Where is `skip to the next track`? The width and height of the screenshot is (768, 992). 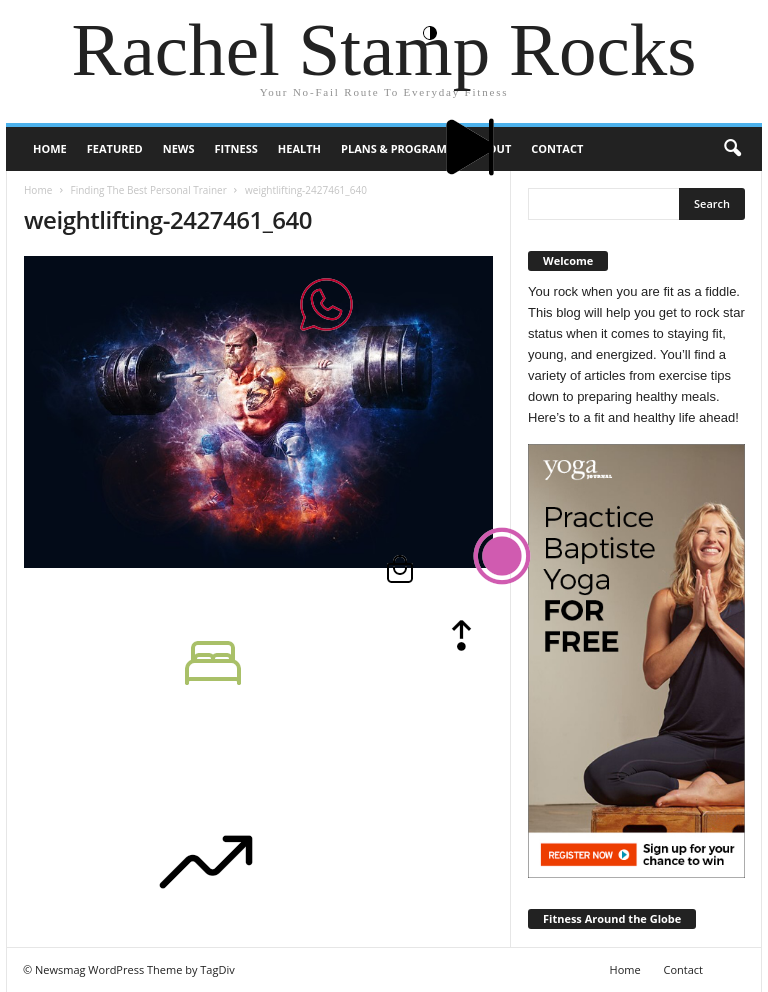 skip to the next track is located at coordinates (470, 147).